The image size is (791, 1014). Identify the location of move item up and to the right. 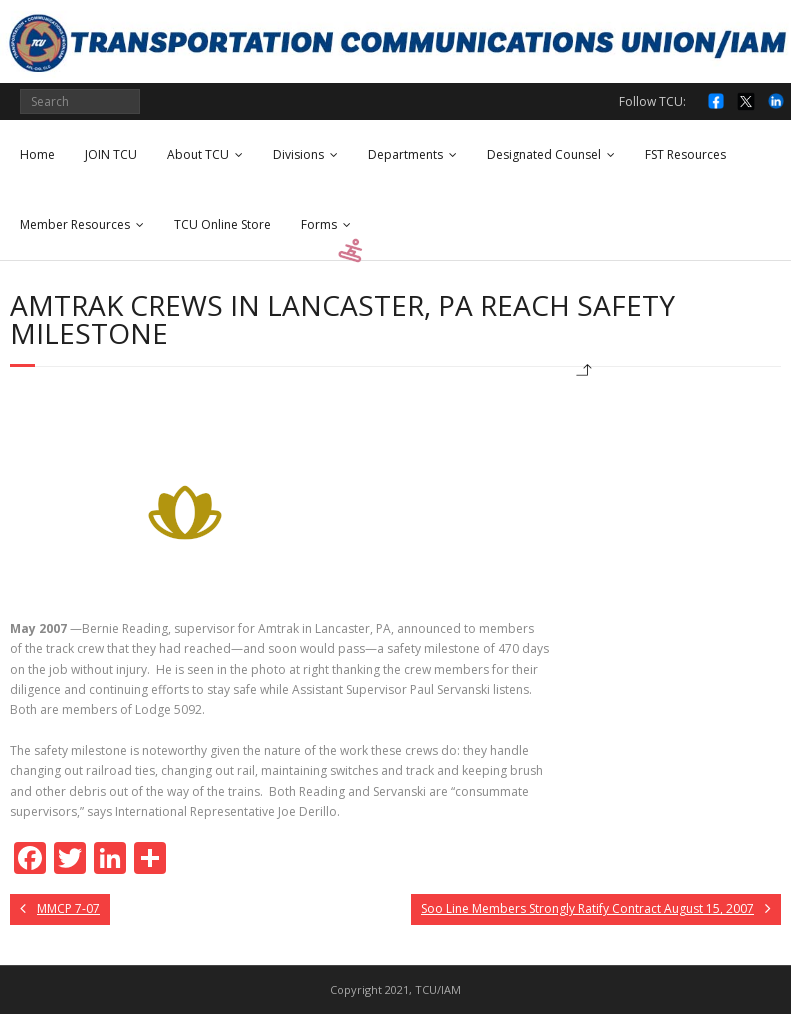
(584, 370).